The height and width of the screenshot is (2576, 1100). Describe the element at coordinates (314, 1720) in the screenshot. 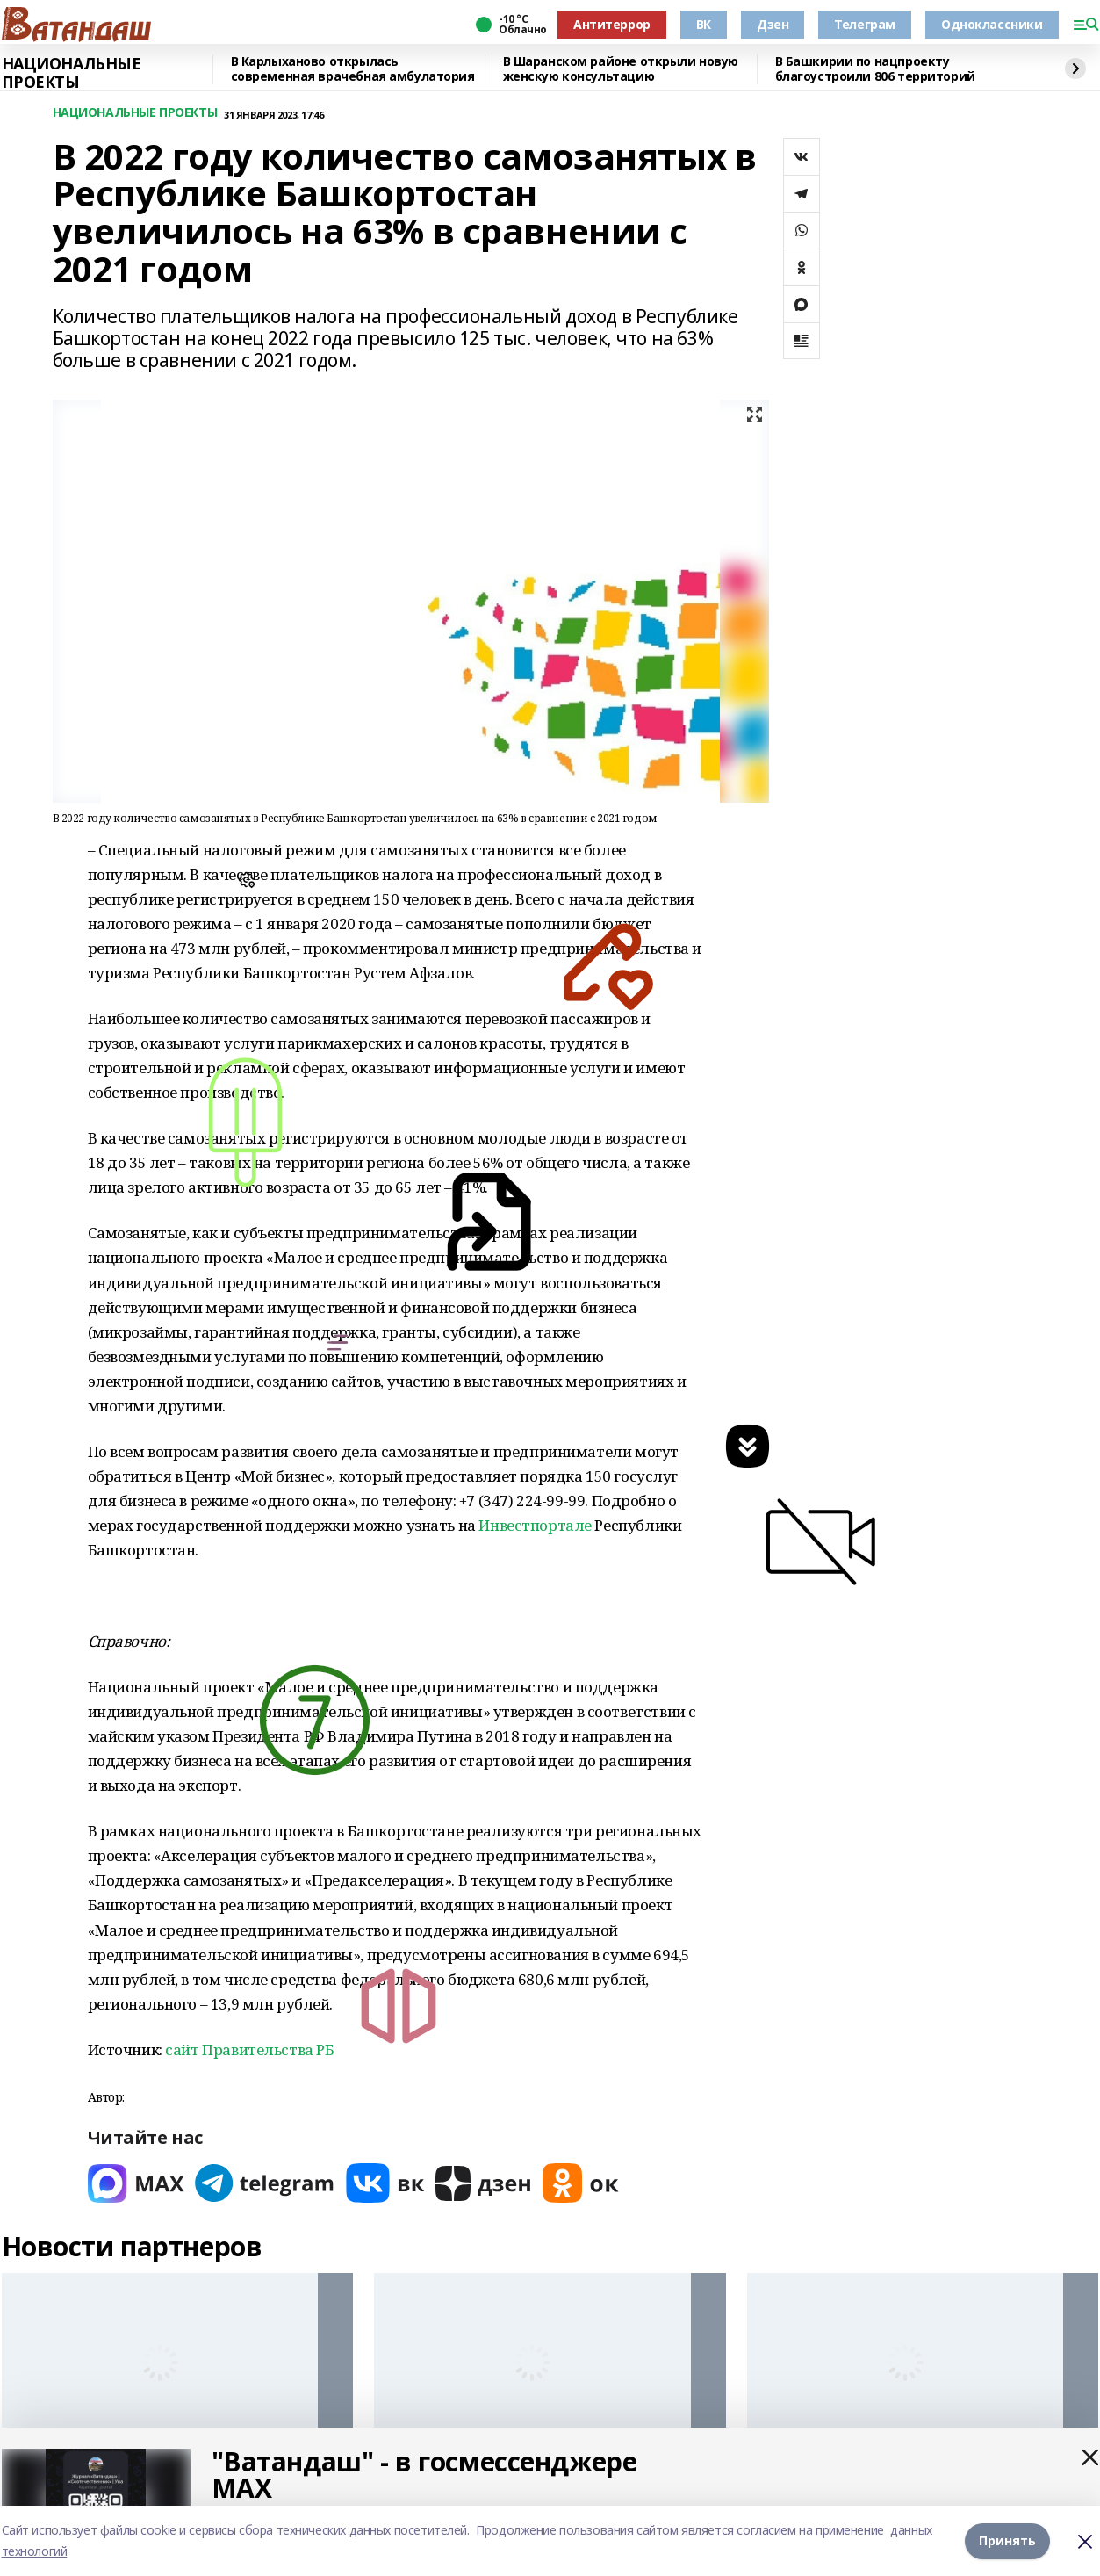

I see `indicates step 7 in a numbered sequence or process` at that location.